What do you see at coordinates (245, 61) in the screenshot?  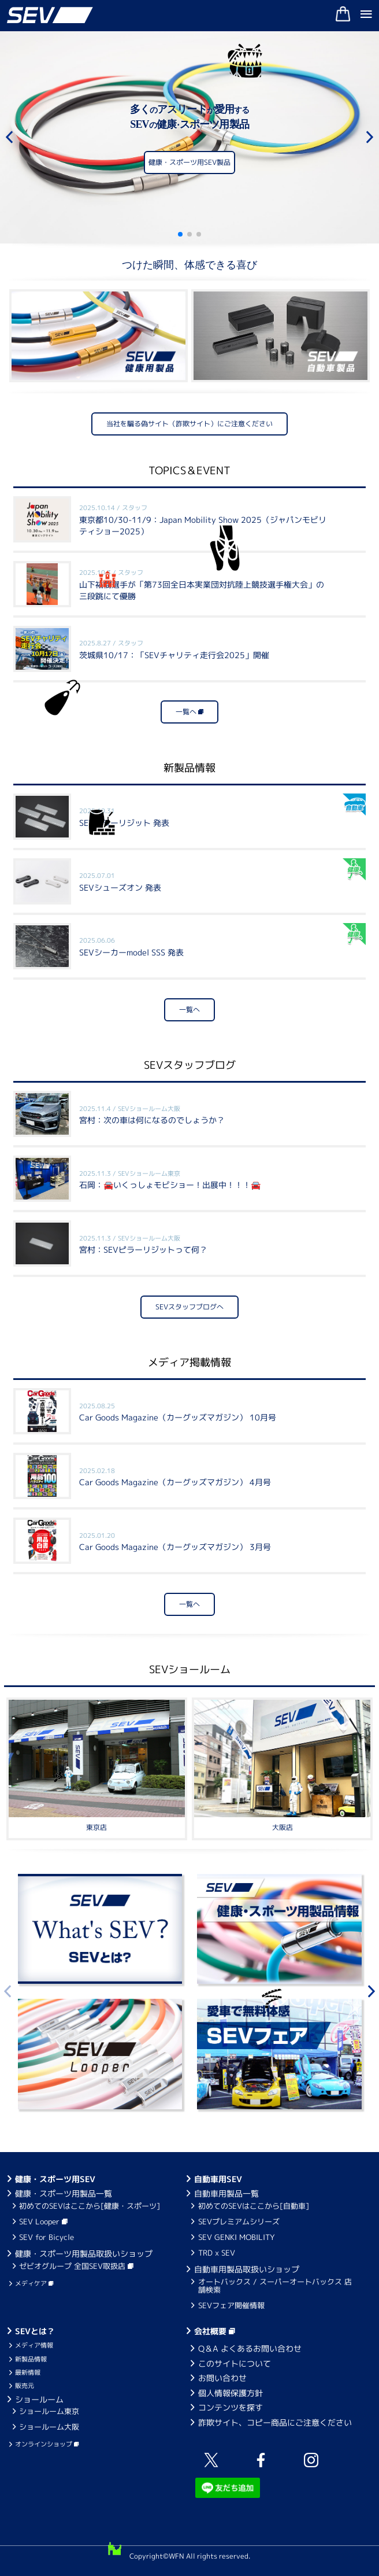 I see `a trapped or dangerous treasure chest in a game` at bounding box center [245, 61].